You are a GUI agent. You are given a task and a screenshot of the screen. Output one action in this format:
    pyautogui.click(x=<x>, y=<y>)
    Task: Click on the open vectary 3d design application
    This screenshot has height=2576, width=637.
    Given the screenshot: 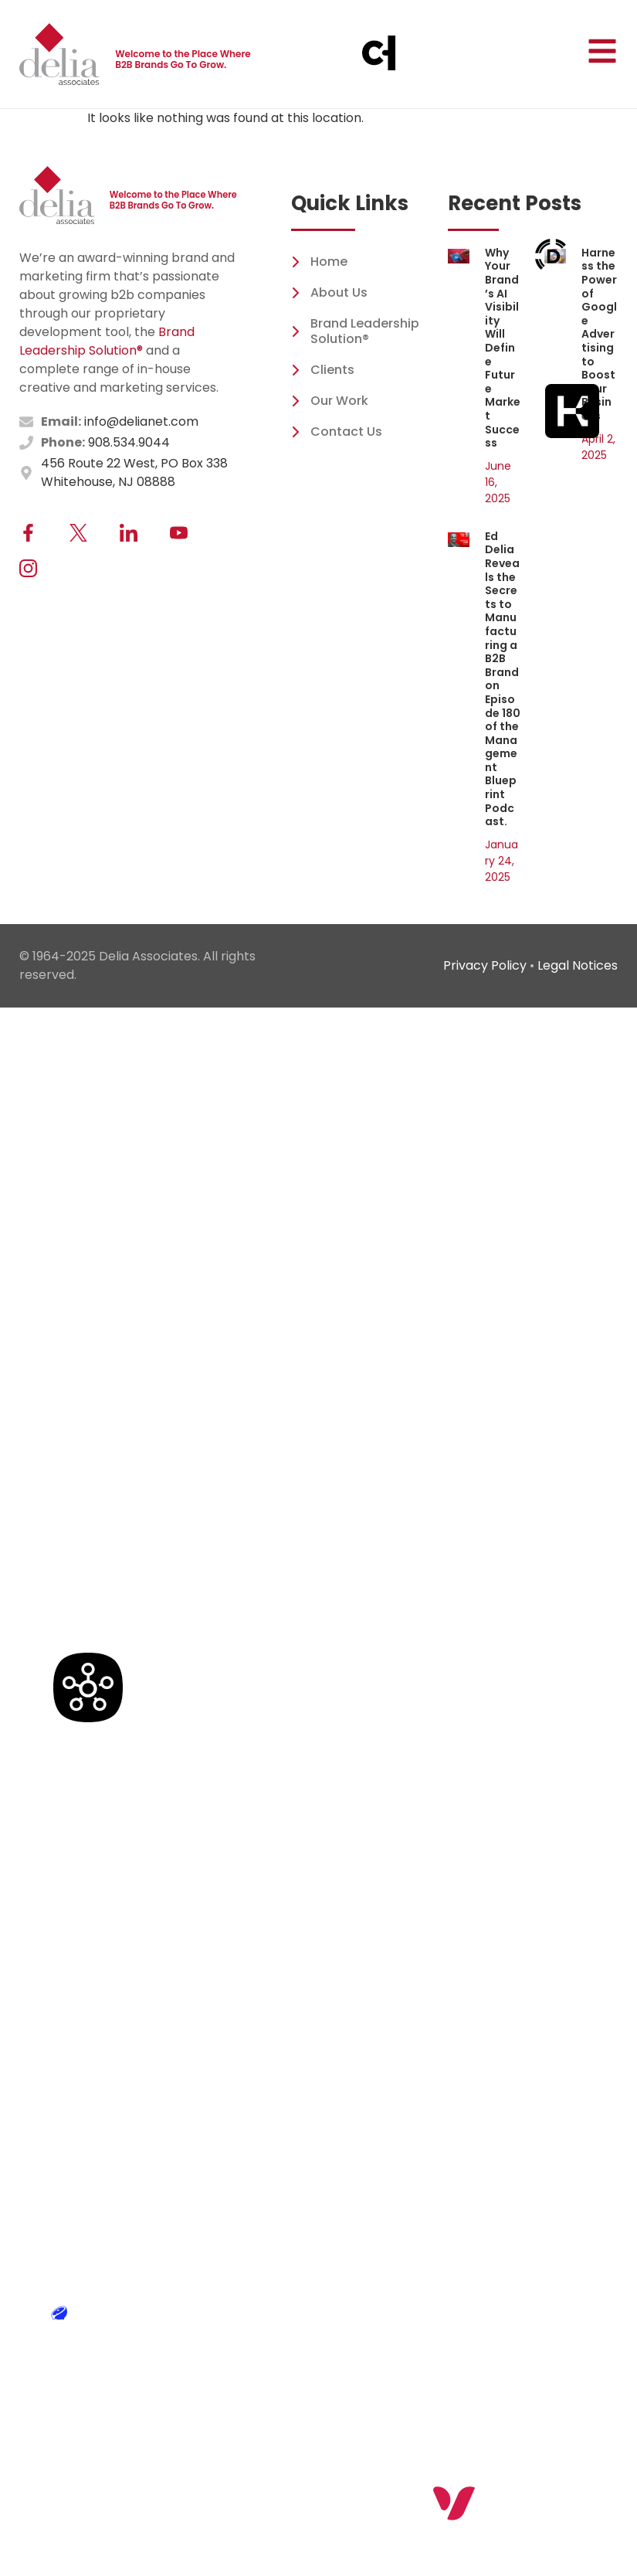 What is the action you would take?
    pyautogui.click(x=454, y=2503)
    